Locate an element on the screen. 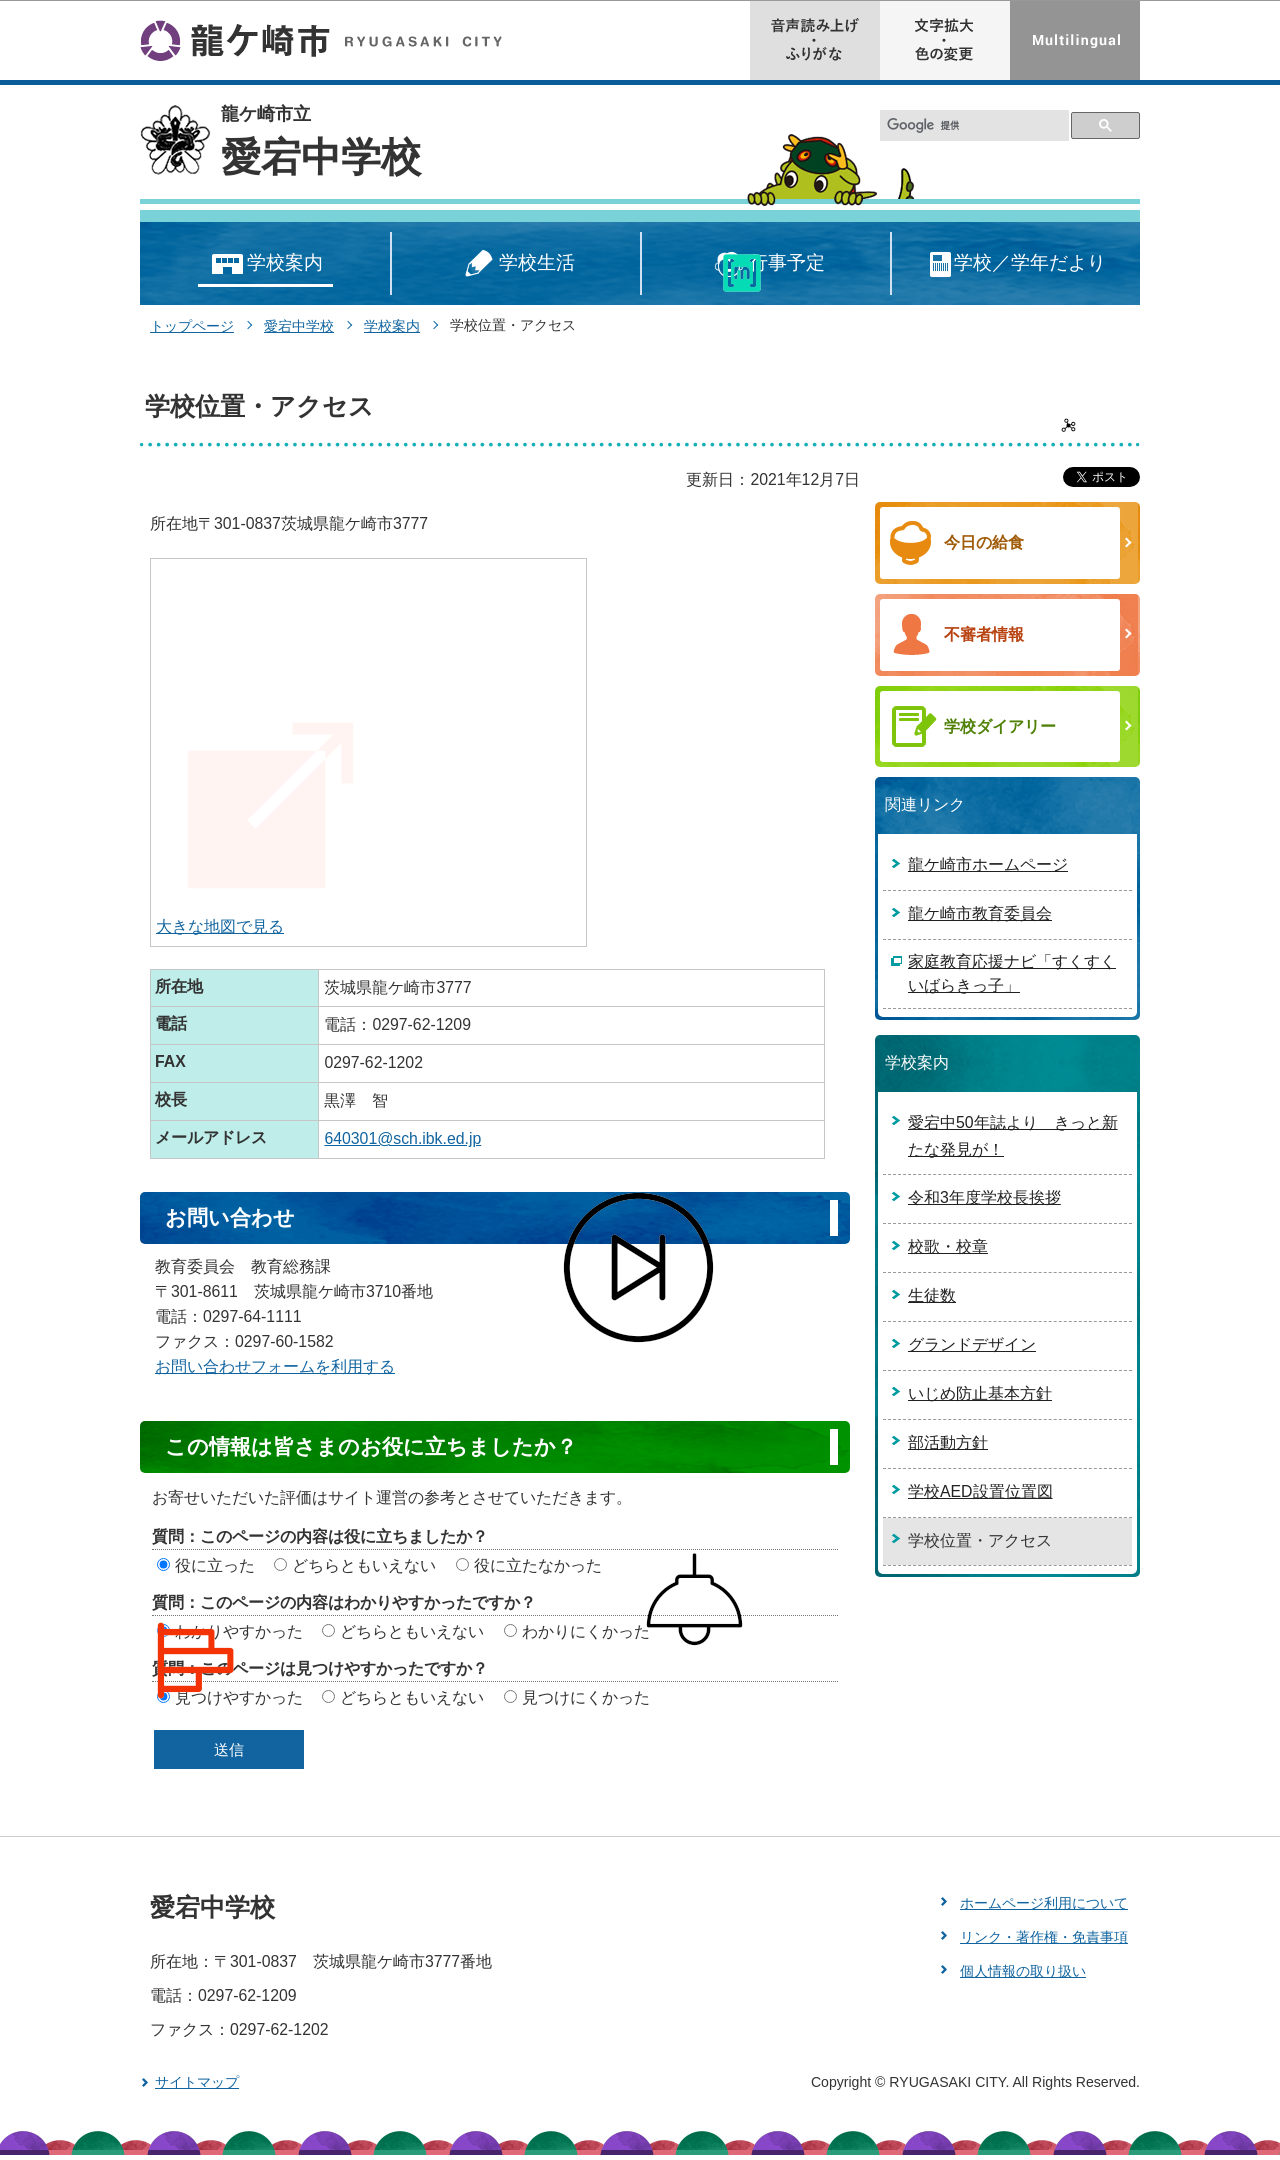 The image size is (1280, 2160). view network connections or relationships is located at coordinates (1068, 425).